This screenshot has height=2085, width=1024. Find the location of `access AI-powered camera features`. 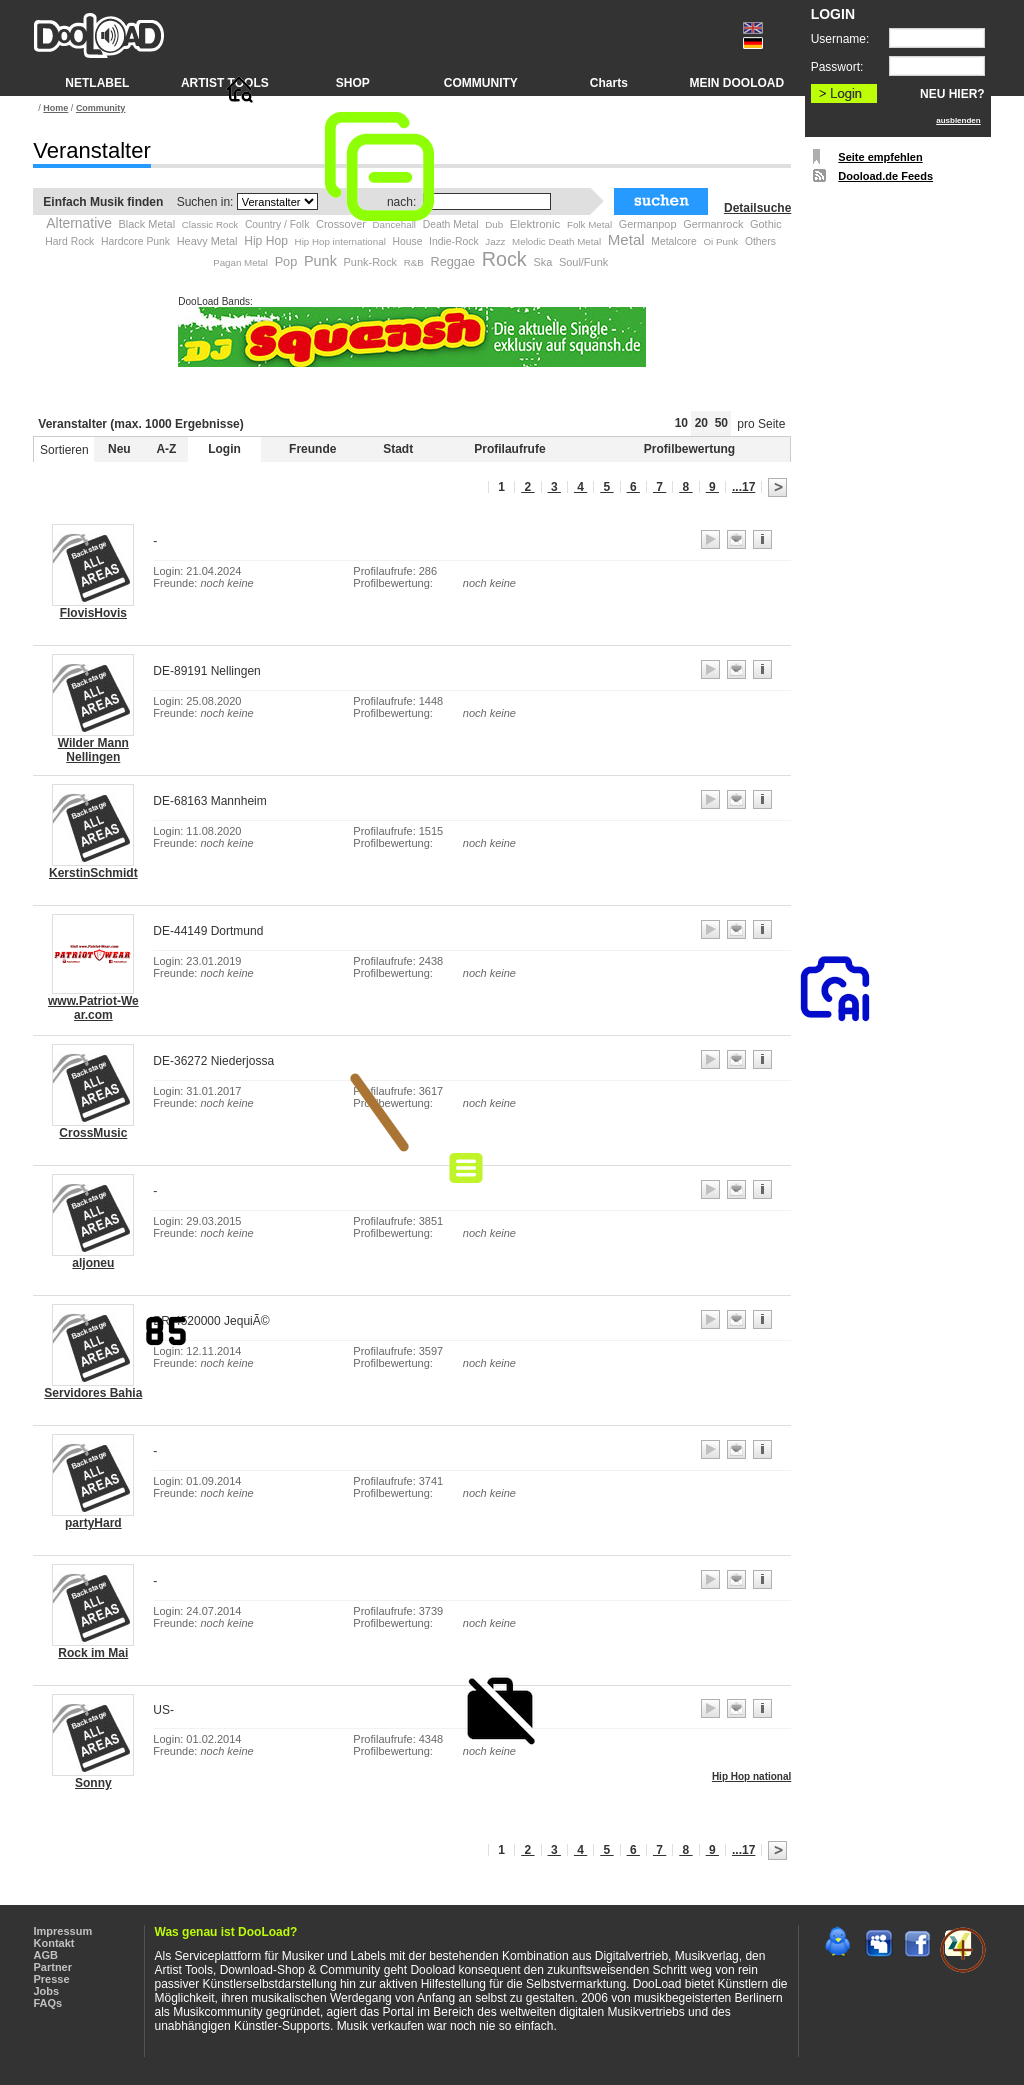

access AI-powered camera features is located at coordinates (835, 987).